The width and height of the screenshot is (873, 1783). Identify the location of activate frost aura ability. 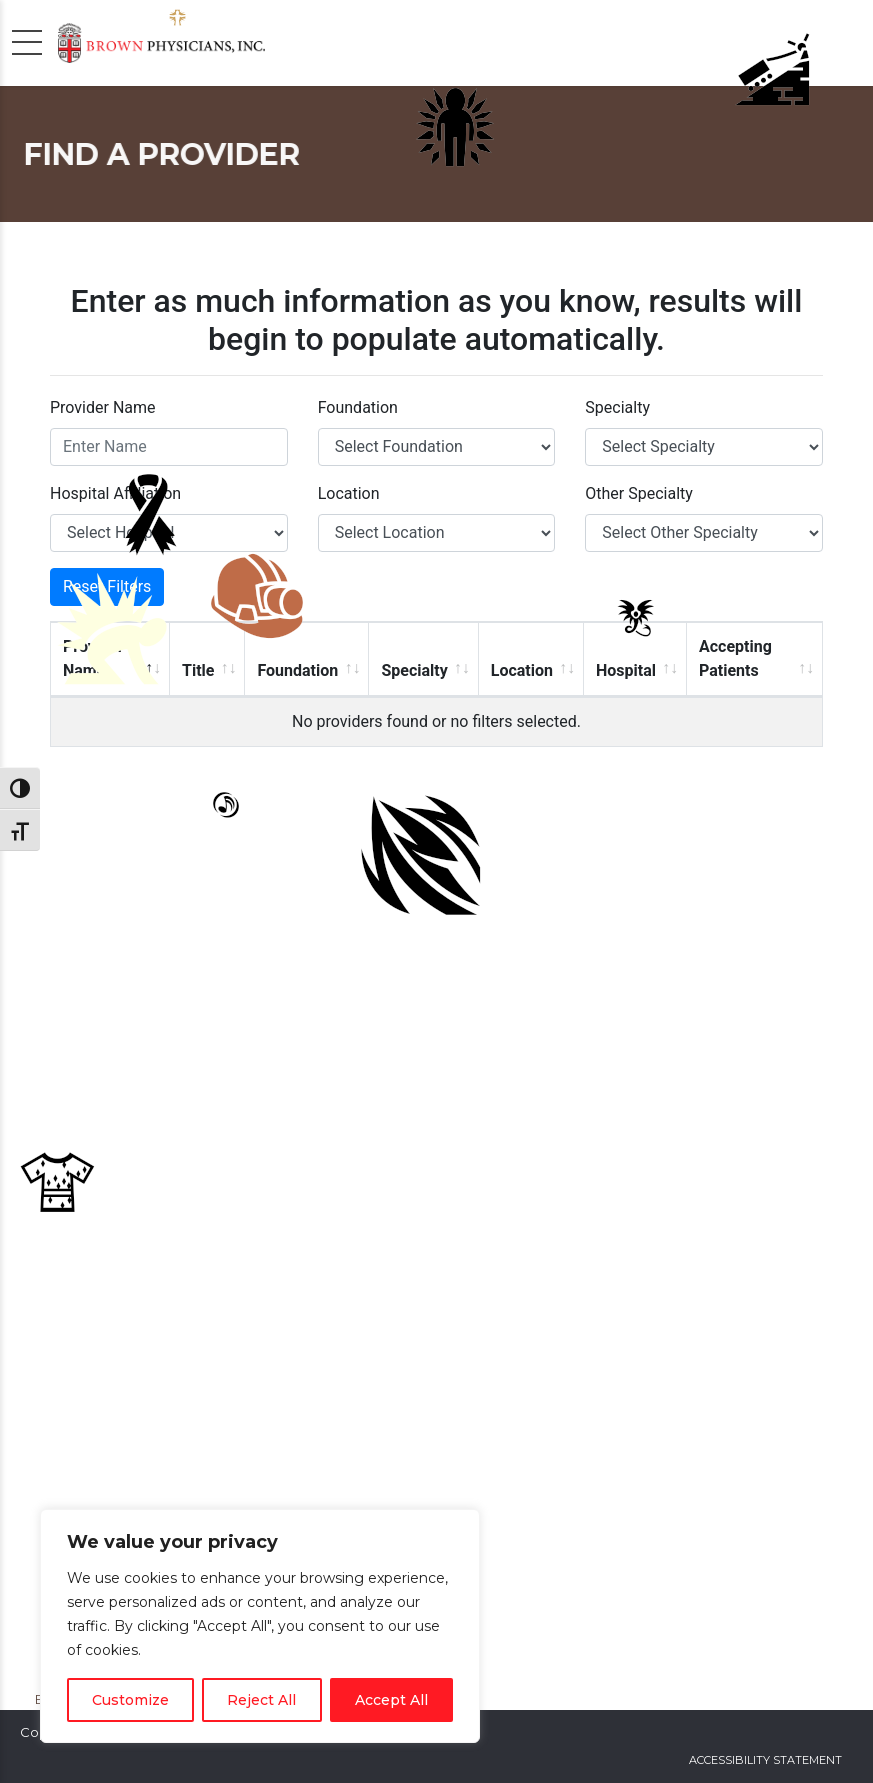
(455, 127).